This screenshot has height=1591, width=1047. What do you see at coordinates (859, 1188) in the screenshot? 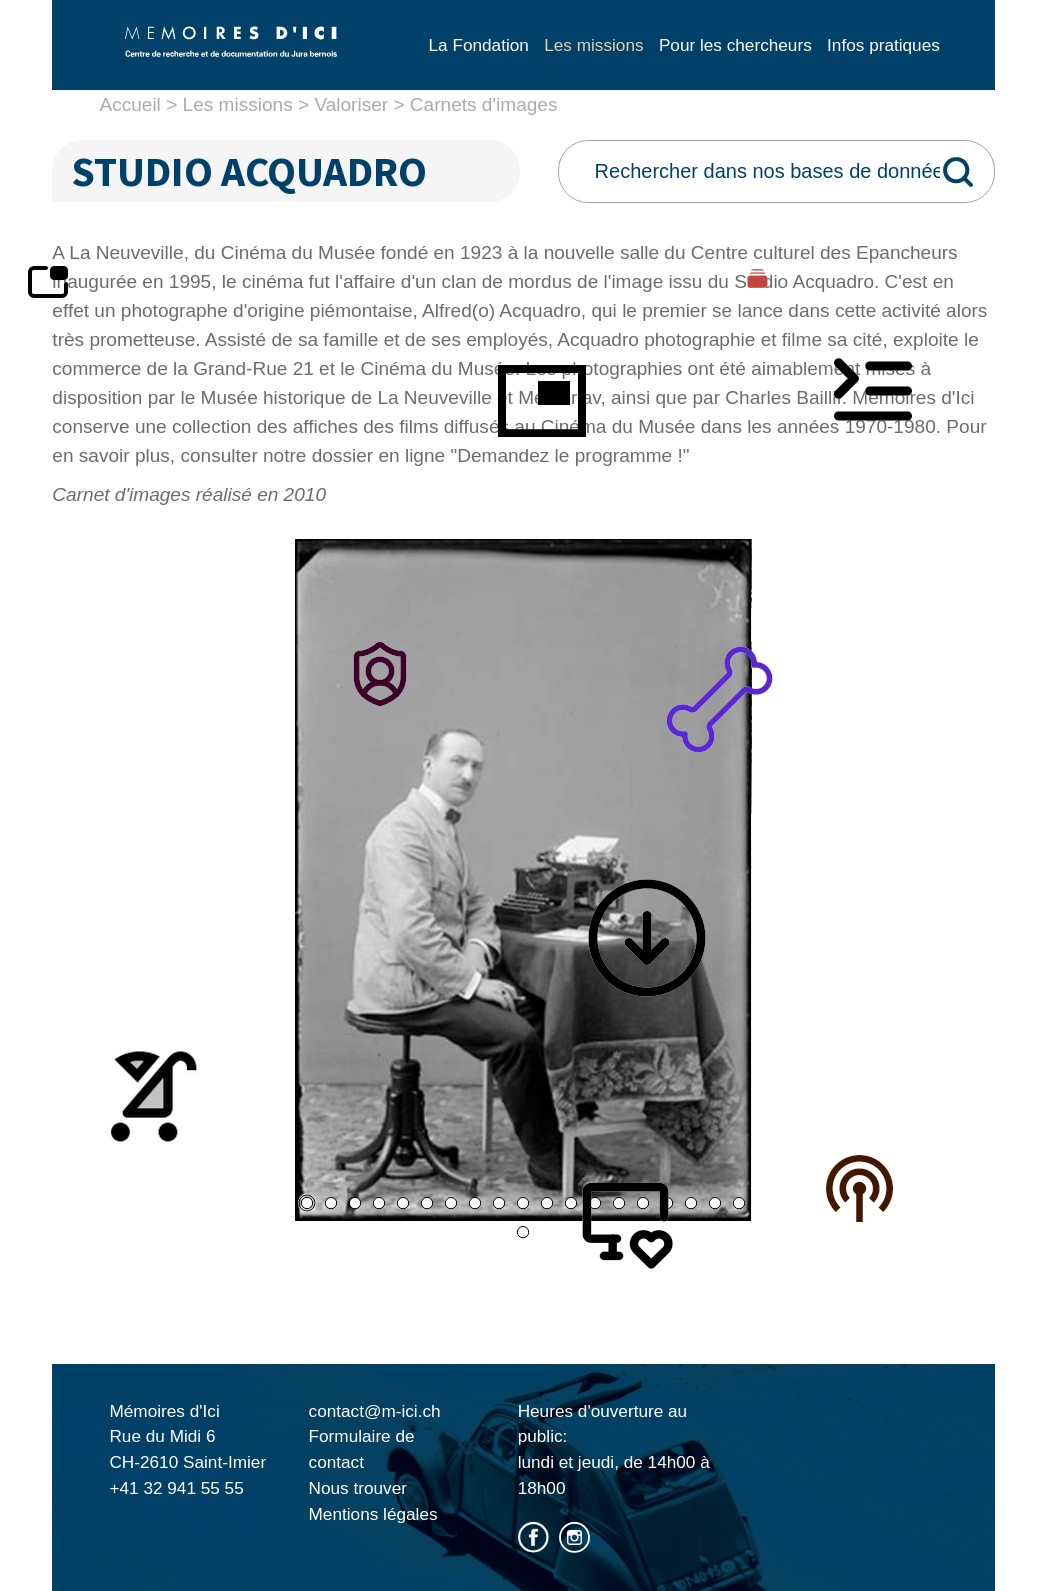
I see `broadcast or transmit a signal` at bounding box center [859, 1188].